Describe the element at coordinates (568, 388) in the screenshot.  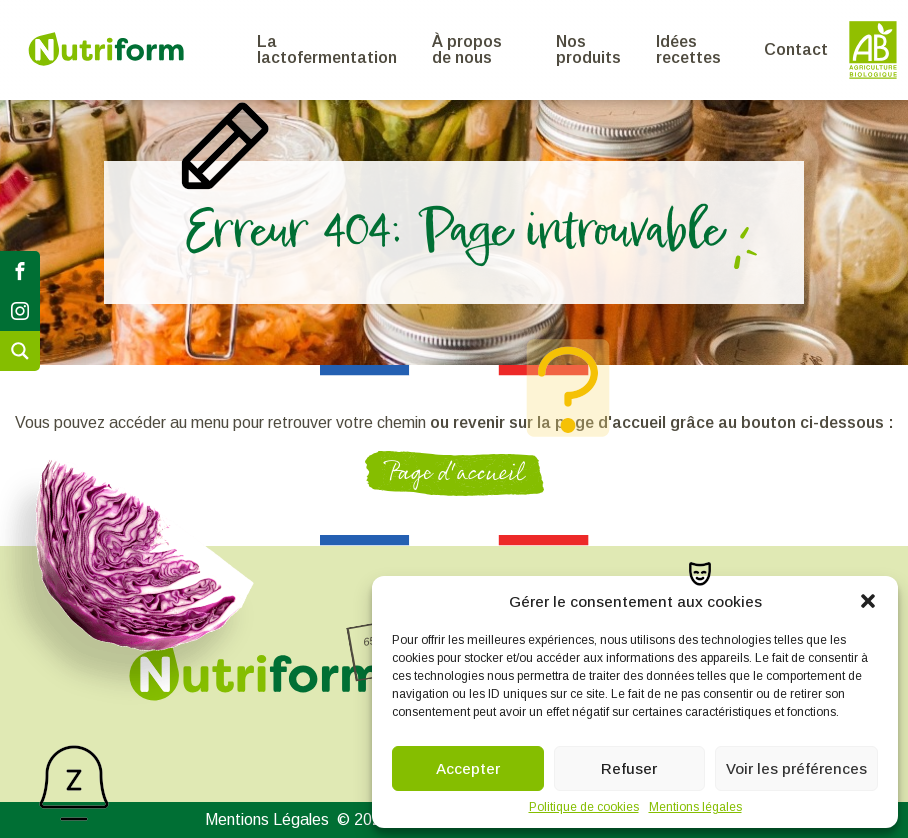
I see `access help or support information` at that location.